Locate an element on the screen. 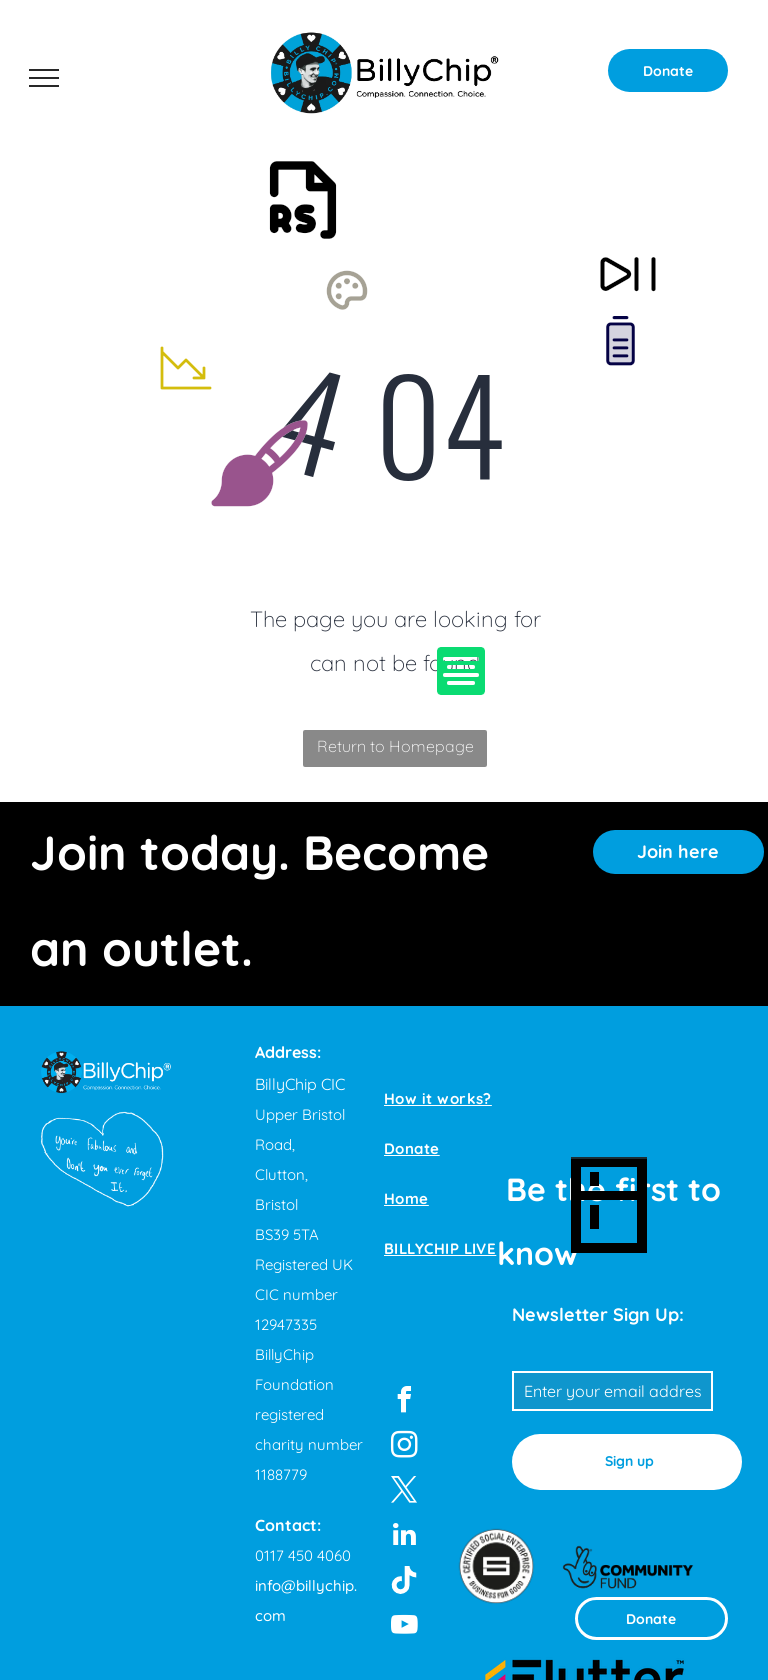 This screenshot has width=768, height=1680. access drawing or painting tools is located at coordinates (263, 465).